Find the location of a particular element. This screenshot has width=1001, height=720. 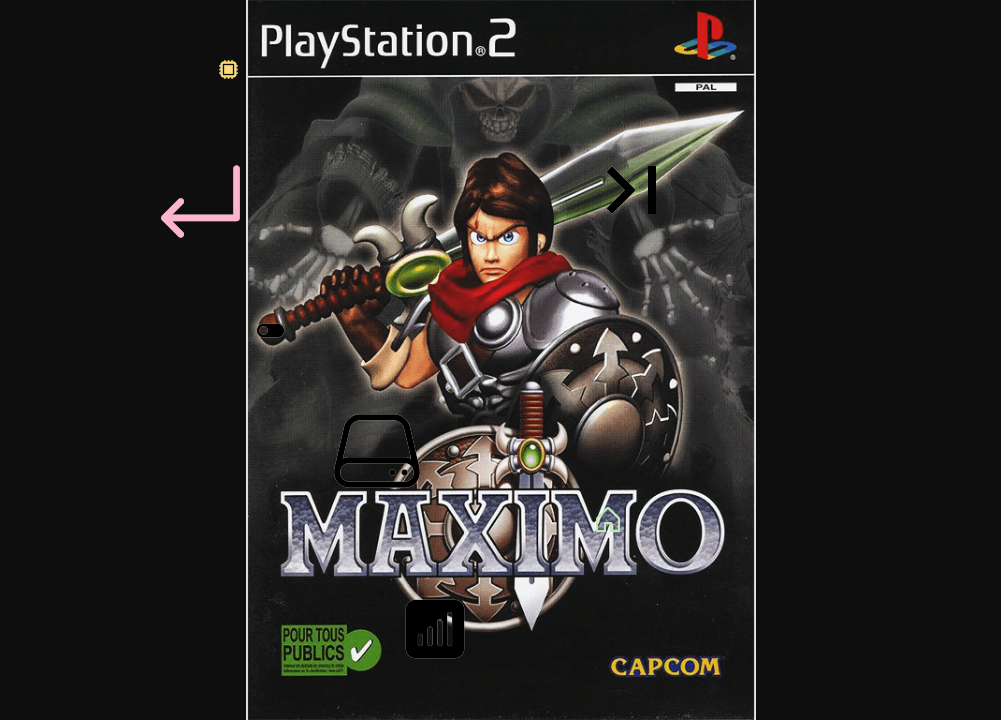

navigate to home screen is located at coordinates (608, 520).